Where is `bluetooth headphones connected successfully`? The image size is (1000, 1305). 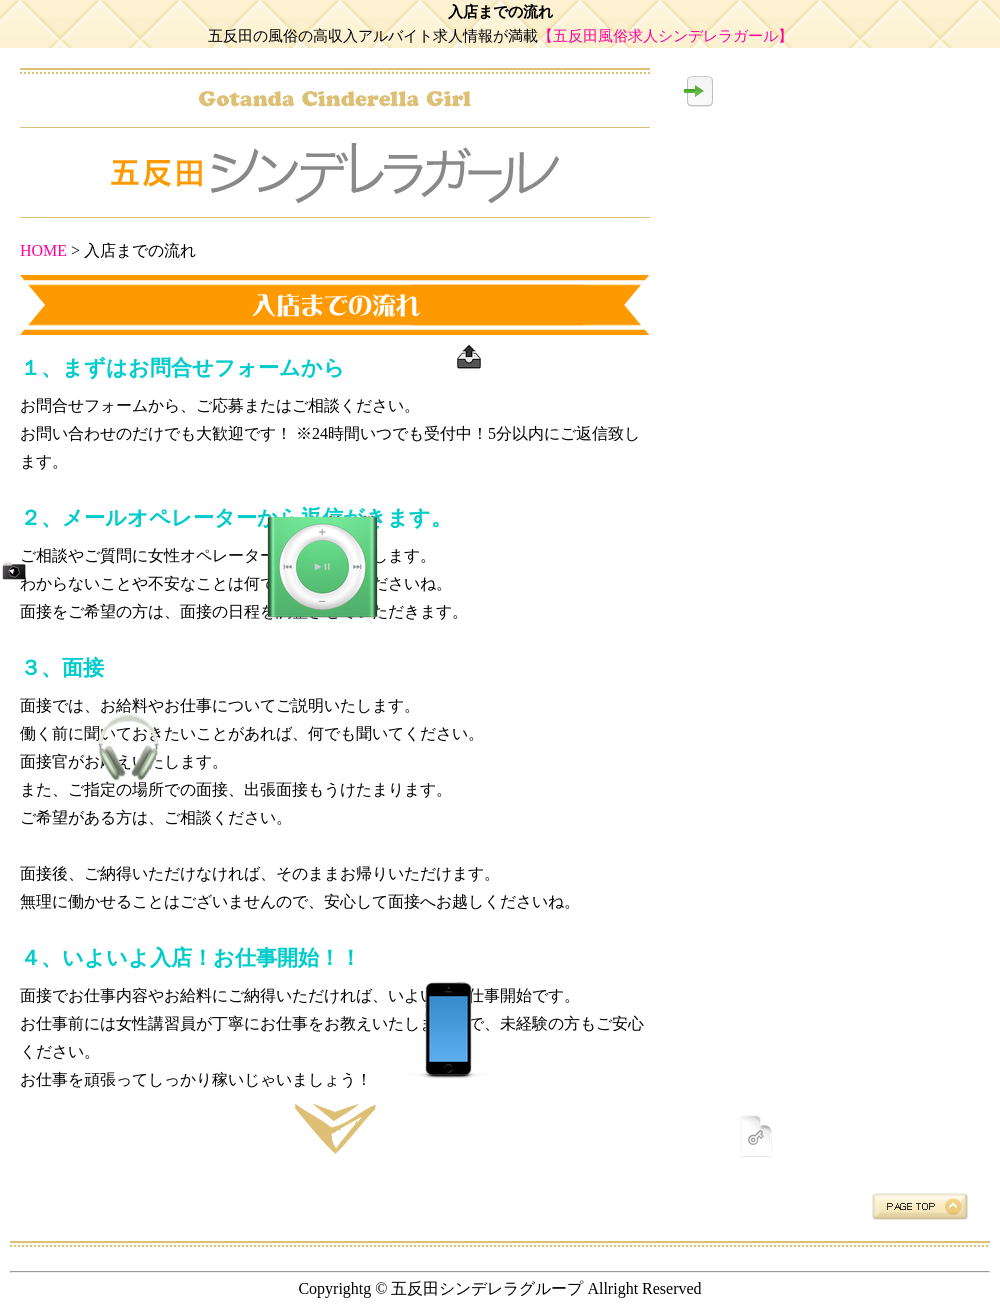 bluetooth headphones connected successfully is located at coordinates (128, 747).